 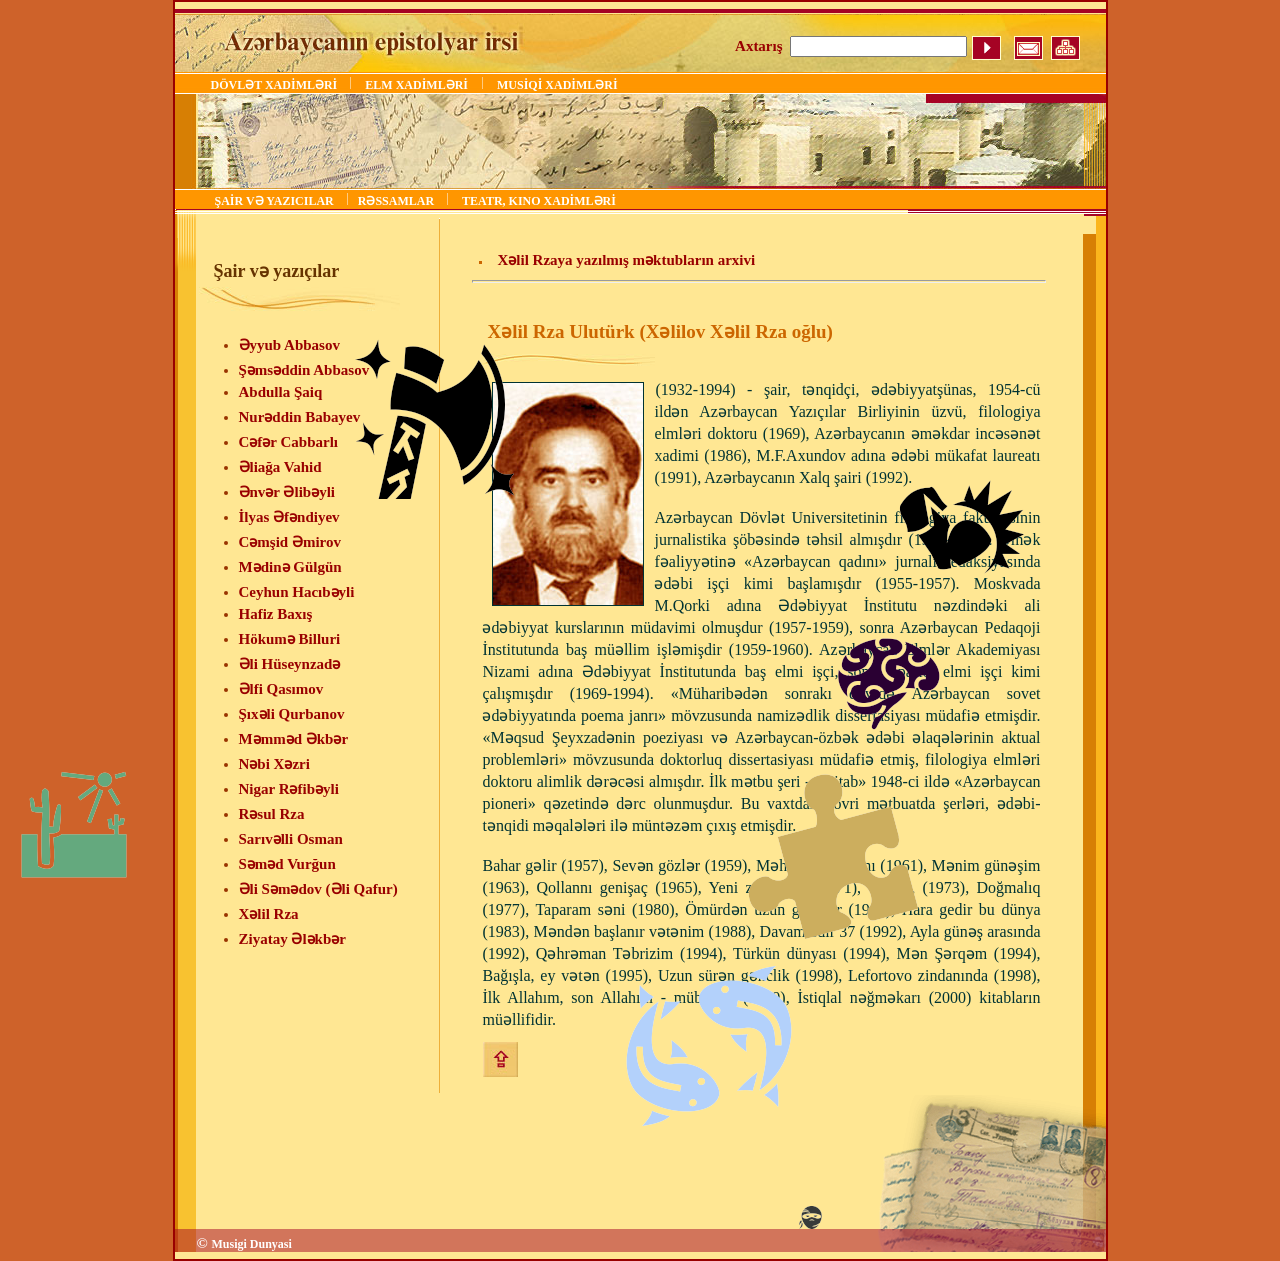 What do you see at coordinates (74, 825) in the screenshot?
I see `indicates desert or arid climate zone` at bounding box center [74, 825].